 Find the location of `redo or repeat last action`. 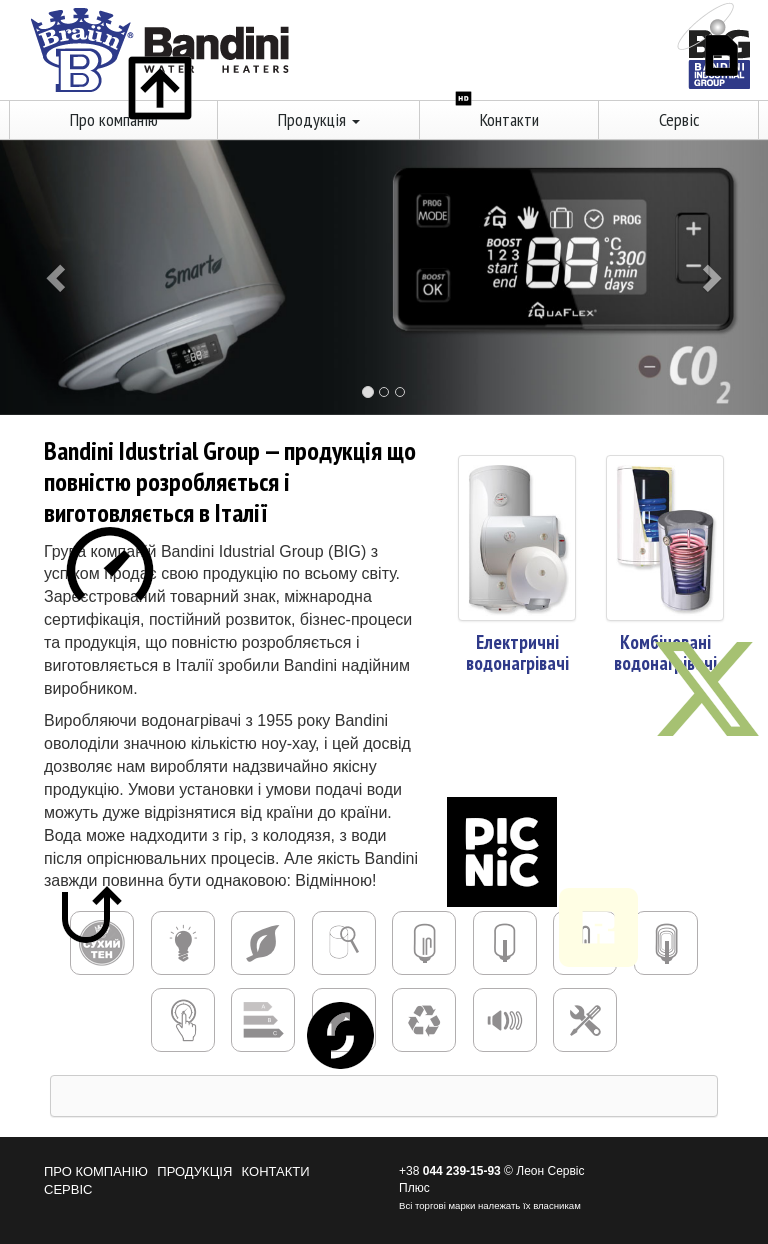

redo or repeat last action is located at coordinates (89, 916).